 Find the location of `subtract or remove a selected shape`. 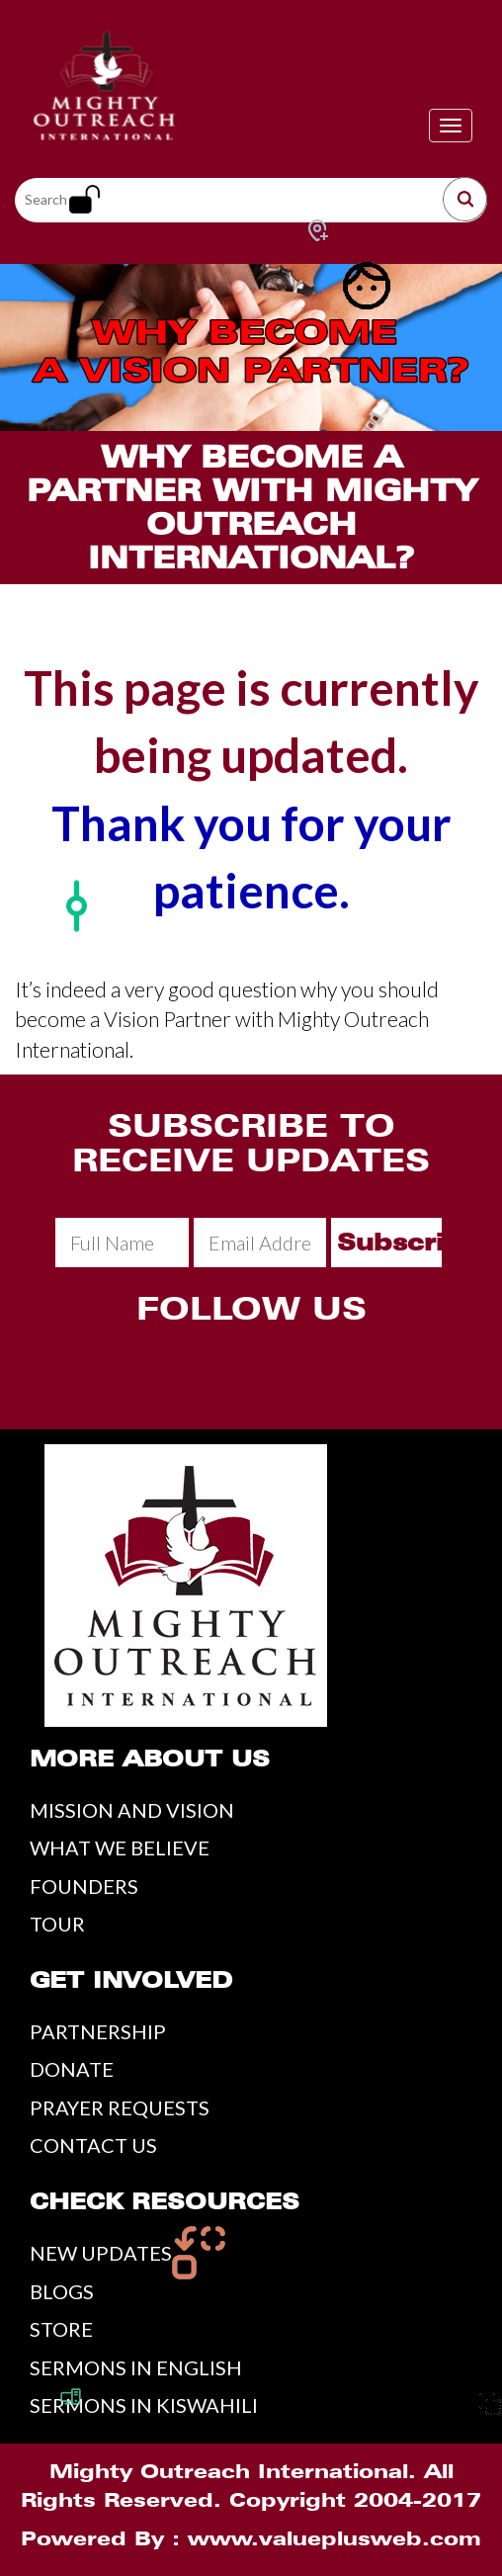

subtract or remove a selected shape is located at coordinates (490, 2404).